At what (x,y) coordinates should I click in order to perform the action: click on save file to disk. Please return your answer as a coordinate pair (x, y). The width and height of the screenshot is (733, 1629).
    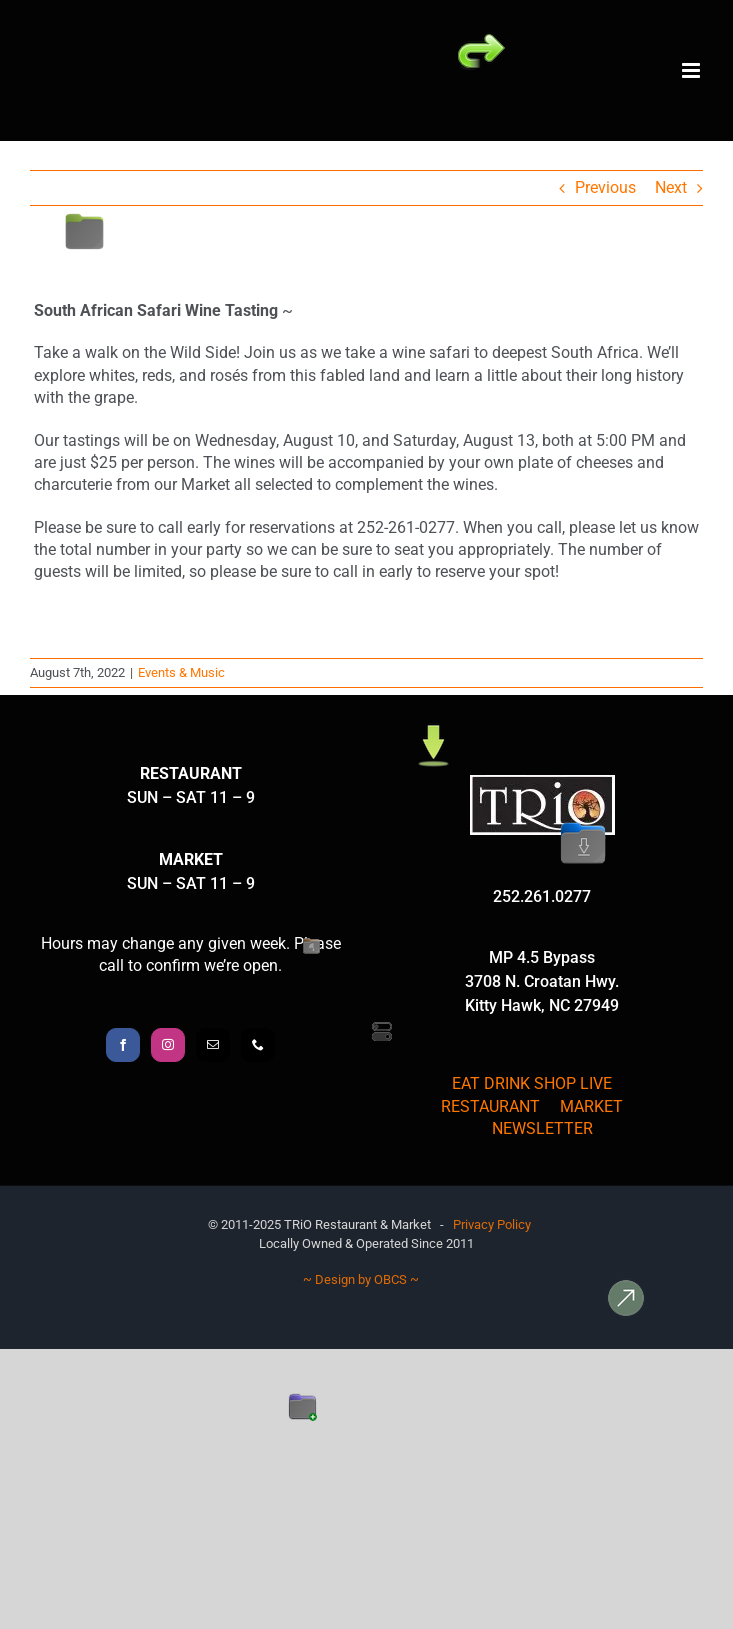
    Looking at the image, I should click on (433, 743).